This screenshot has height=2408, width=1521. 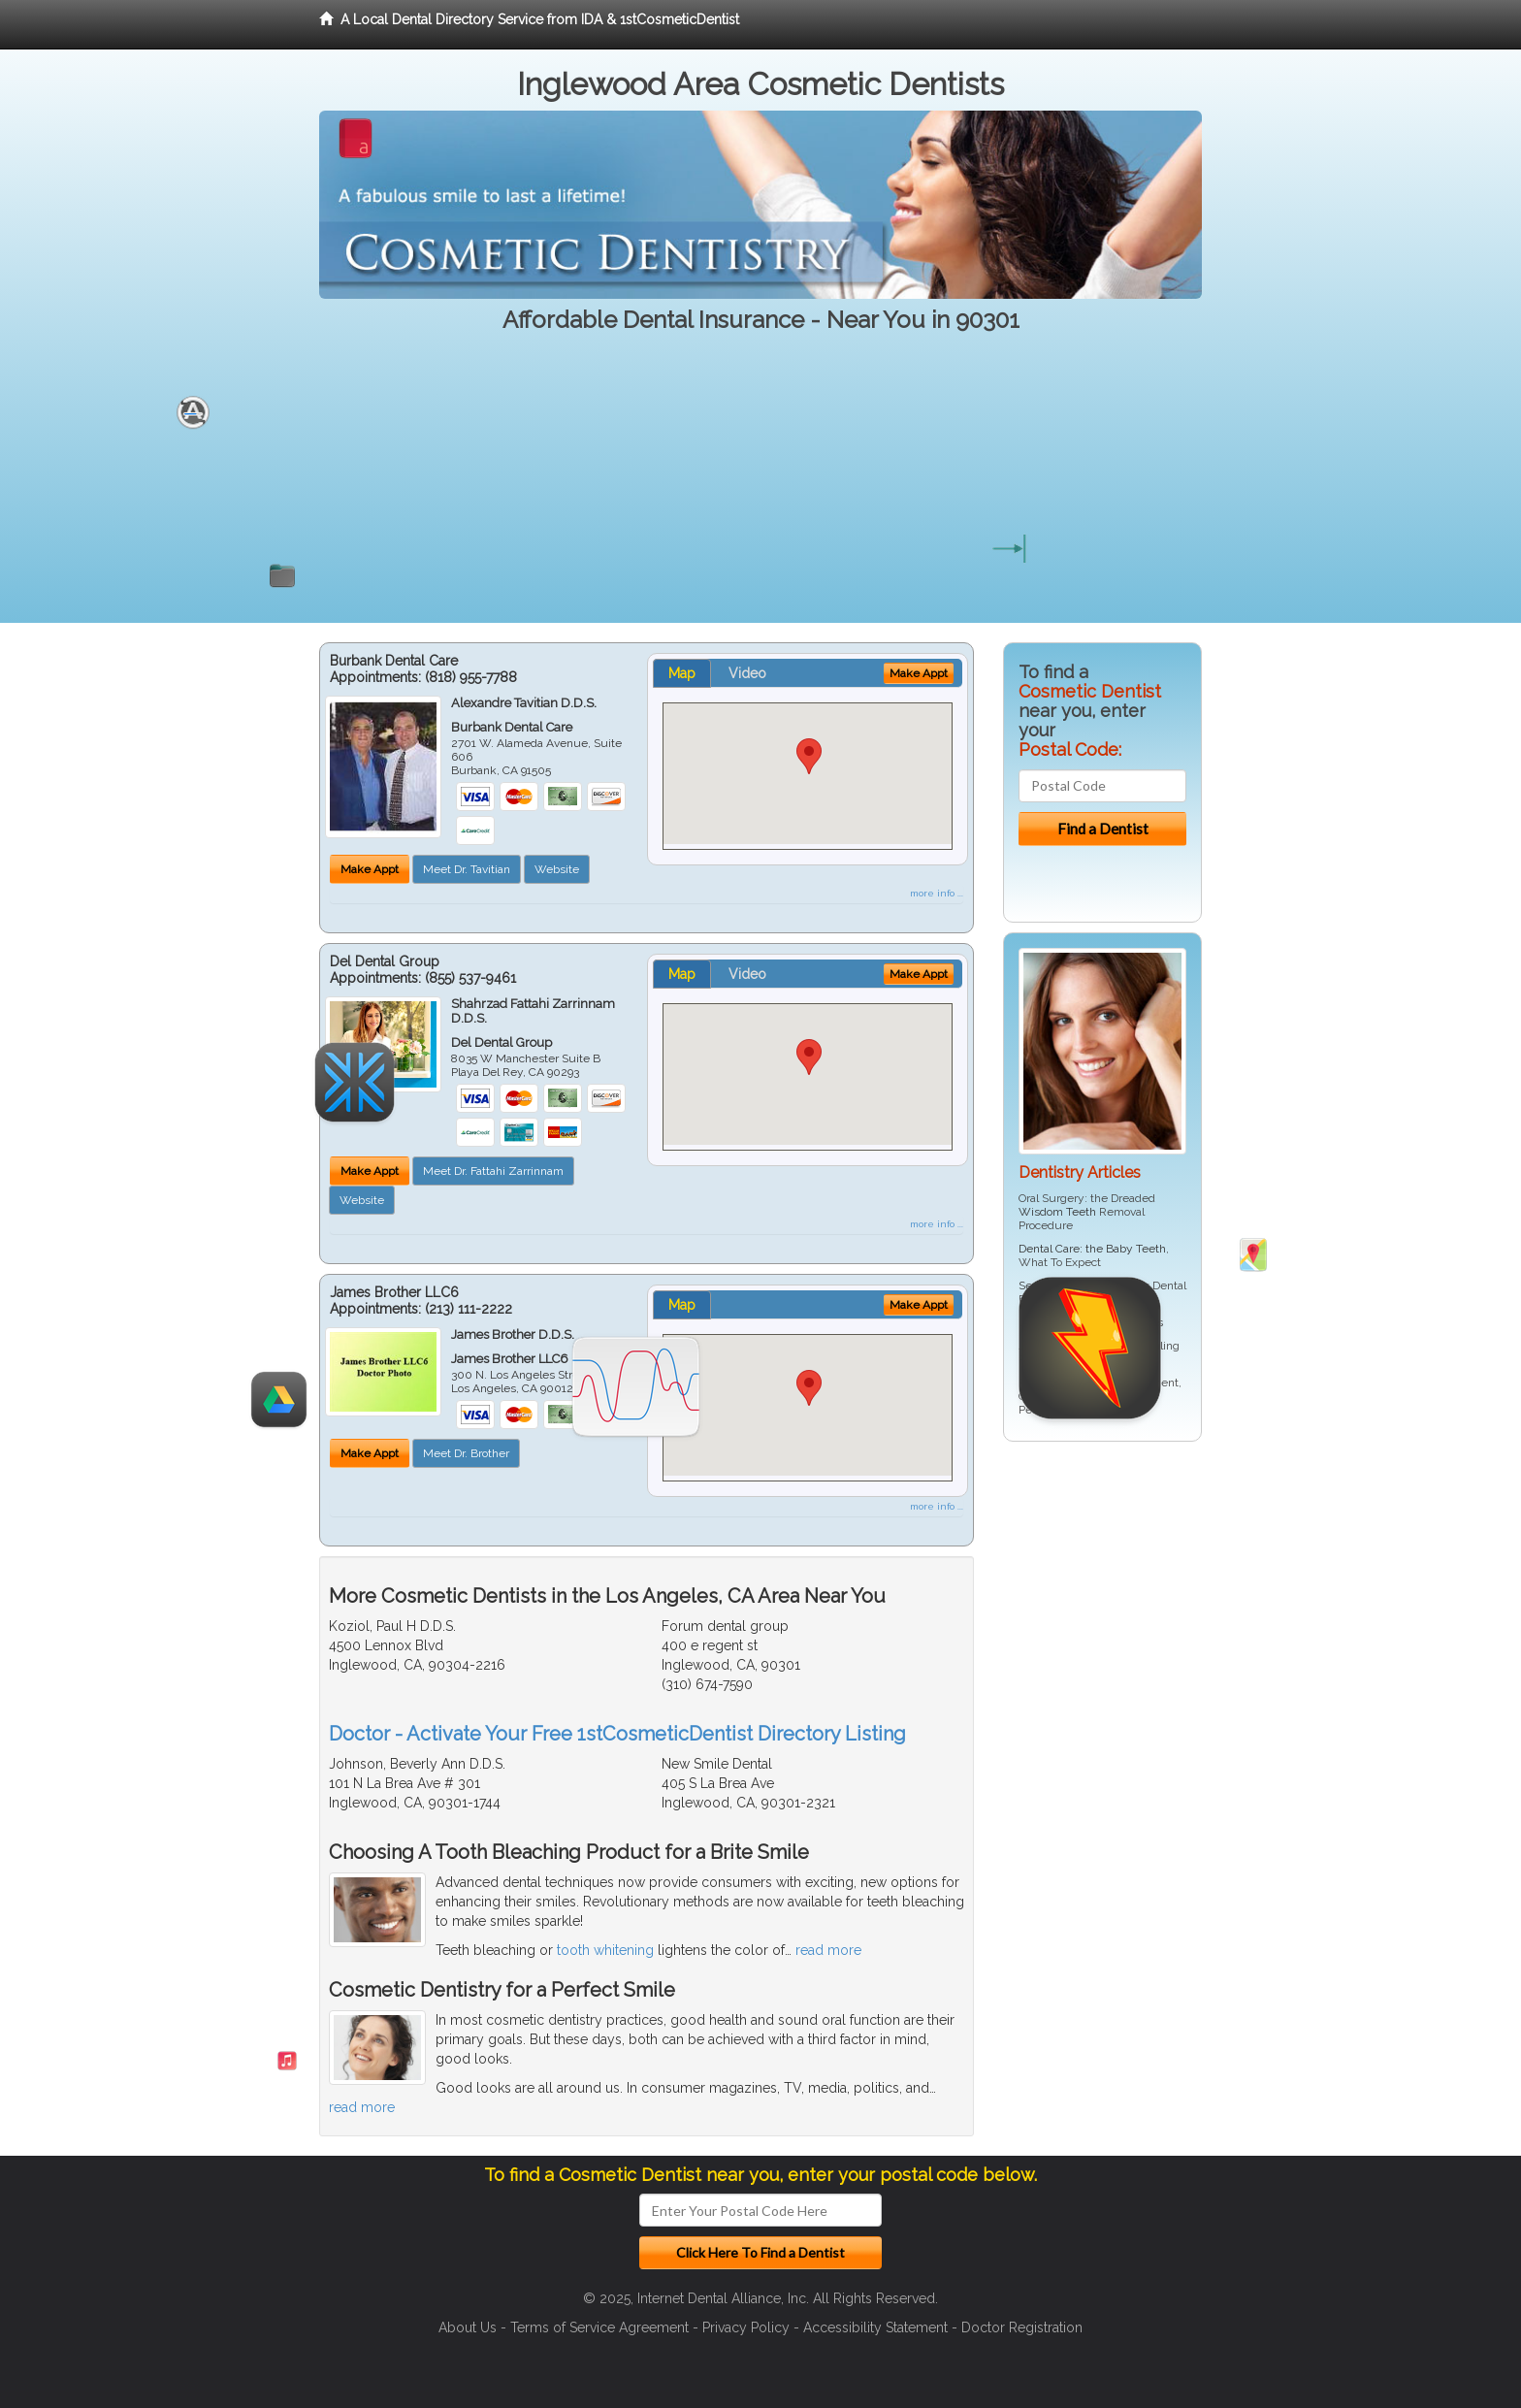 What do you see at coordinates (287, 2061) in the screenshot?
I see `open the gnome music app` at bounding box center [287, 2061].